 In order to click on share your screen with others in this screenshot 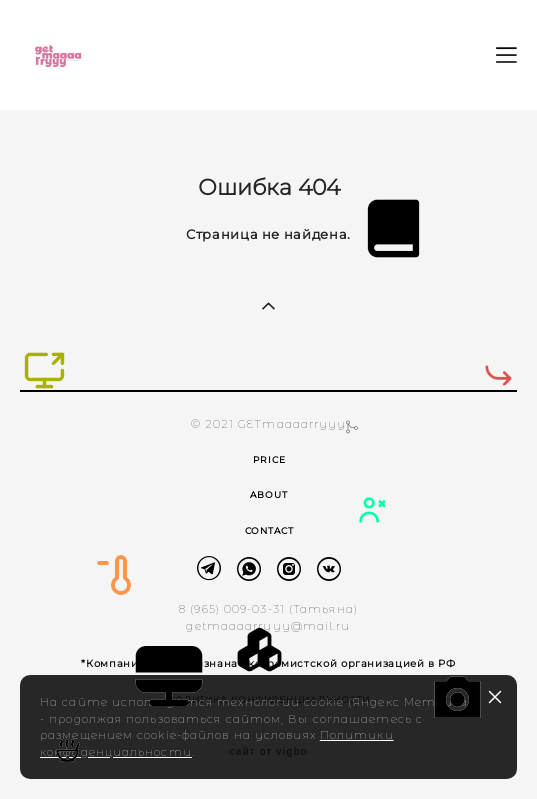, I will do `click(44, 370)`.